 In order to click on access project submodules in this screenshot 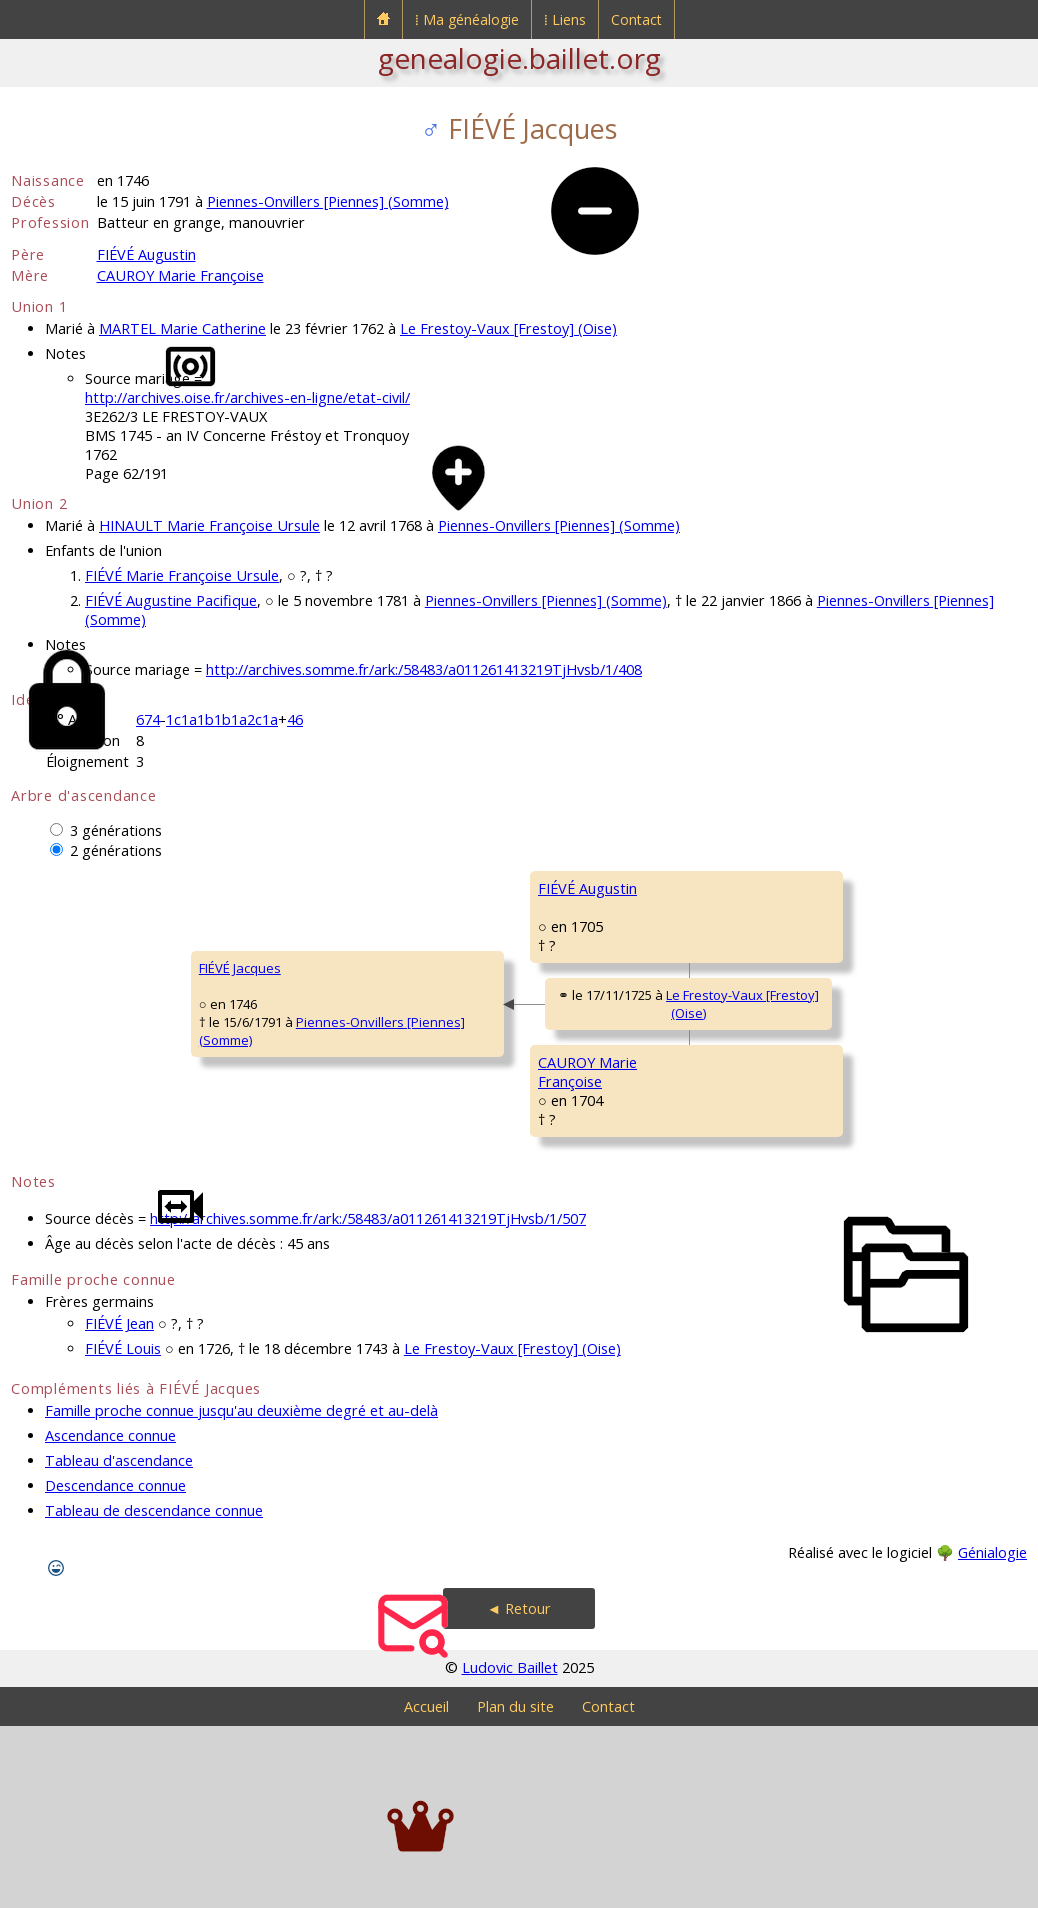, I will do `click(906, 1270)`.